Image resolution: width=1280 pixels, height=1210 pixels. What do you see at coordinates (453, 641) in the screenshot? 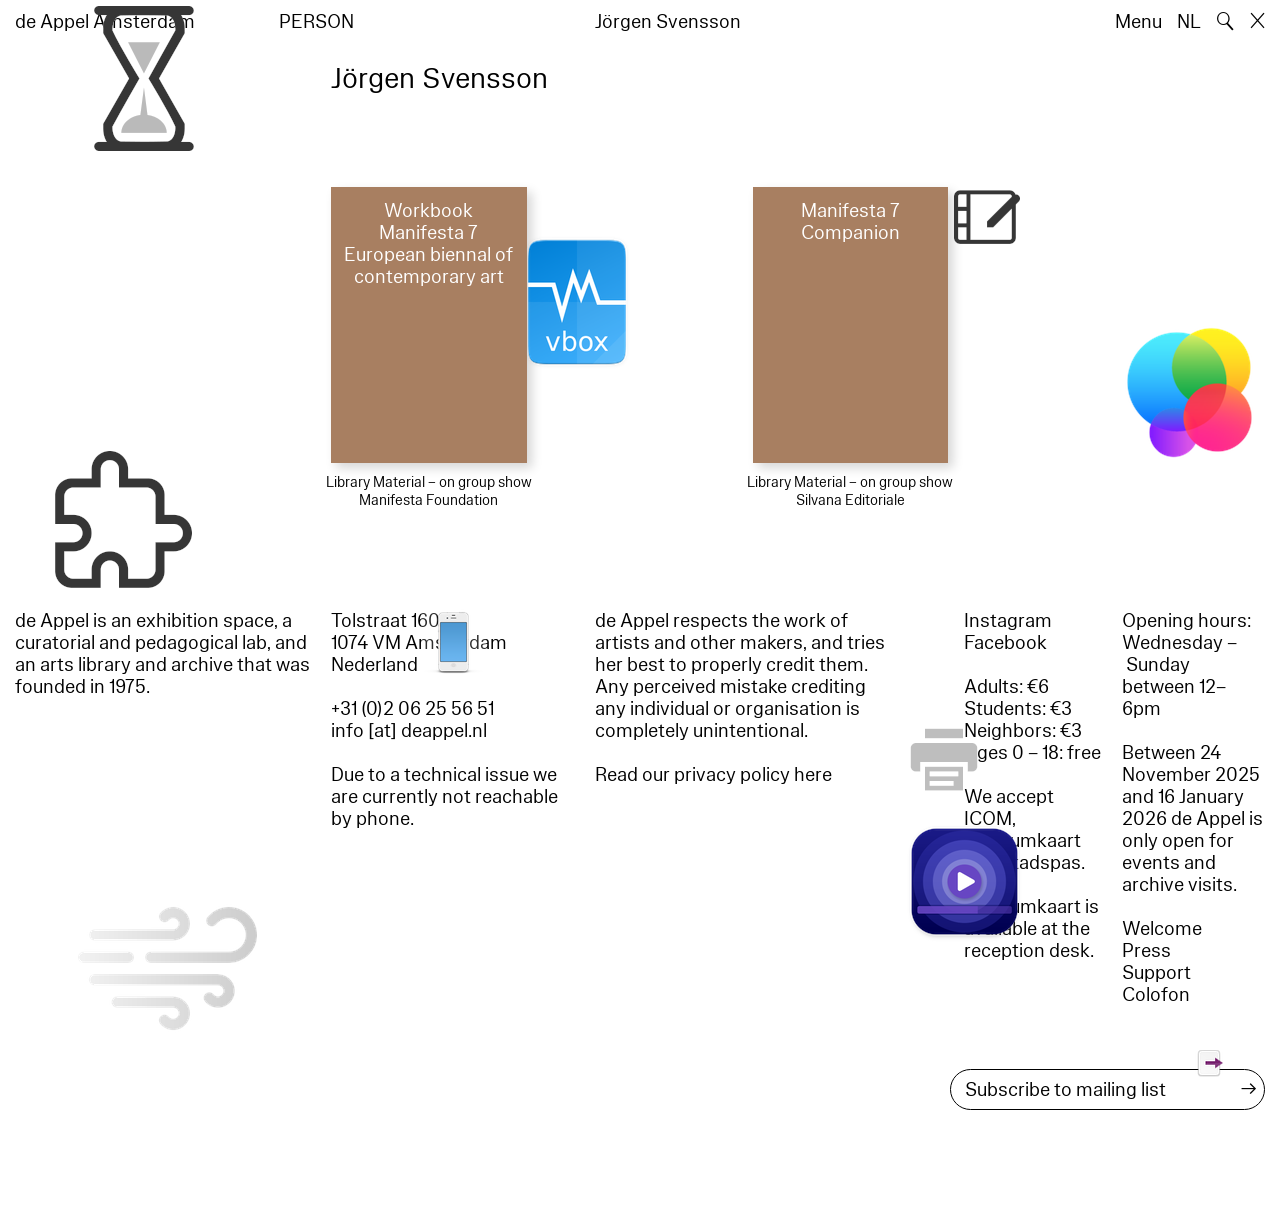
I see `connect or sync a white iPhone device` at bounding box center [453, 641].